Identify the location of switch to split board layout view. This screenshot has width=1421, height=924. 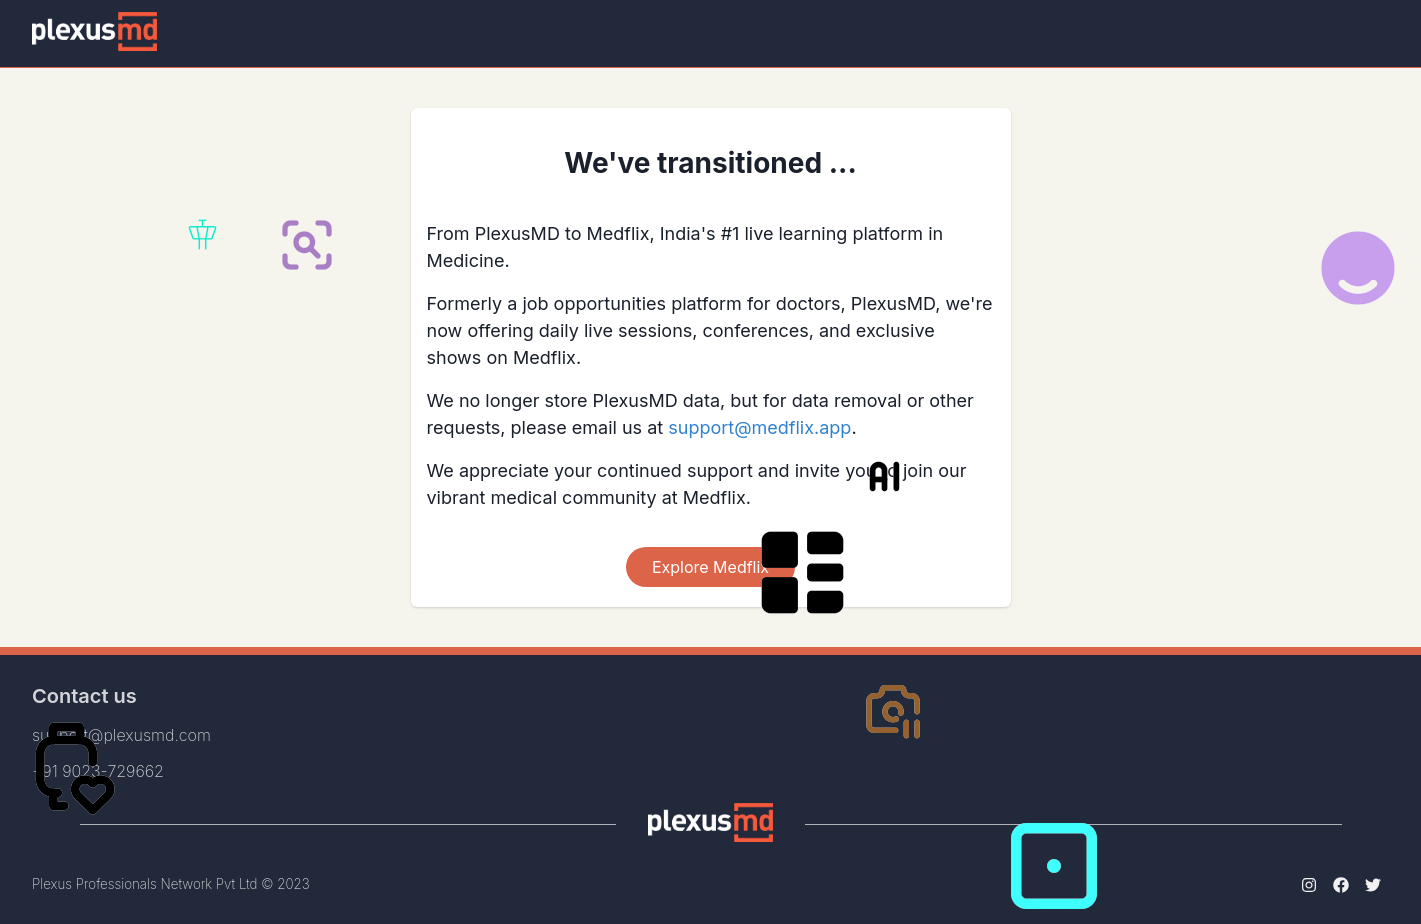
(802, 572).